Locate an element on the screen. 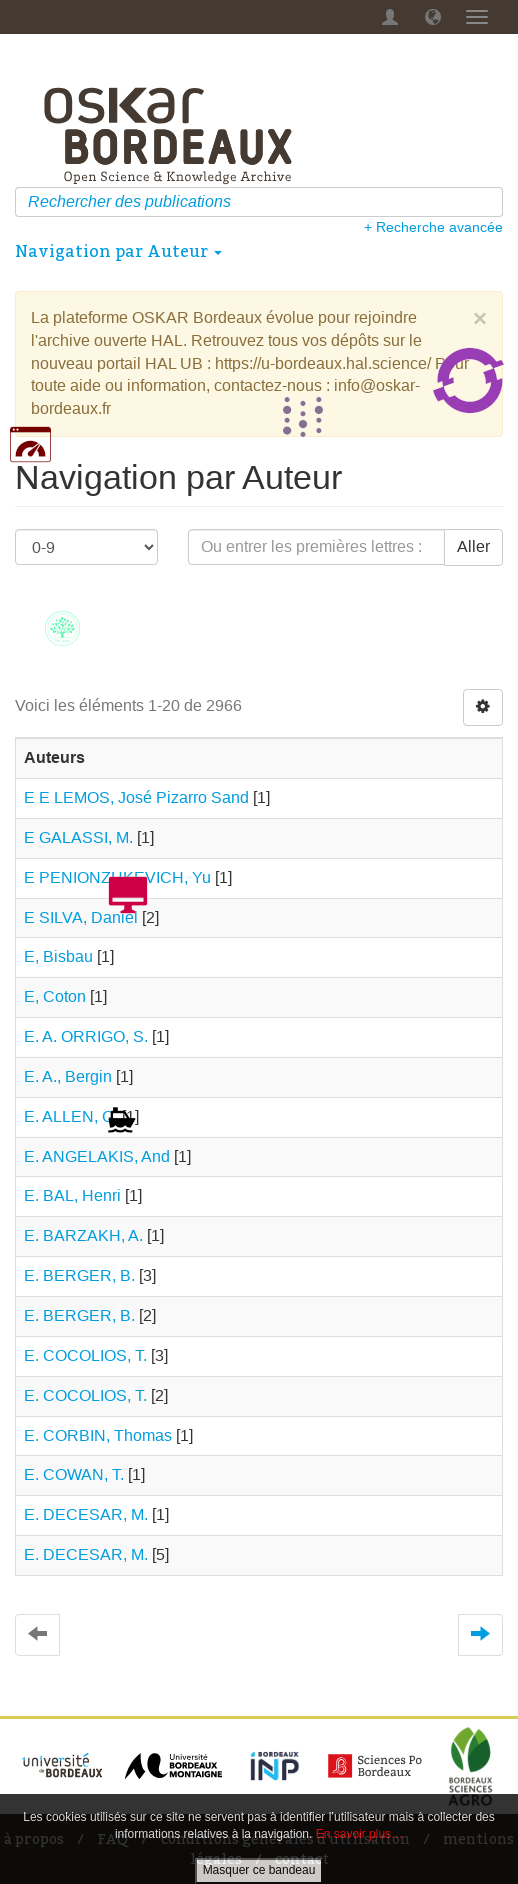  mac desktop computer or imac device is located at coordinates (128, 894).